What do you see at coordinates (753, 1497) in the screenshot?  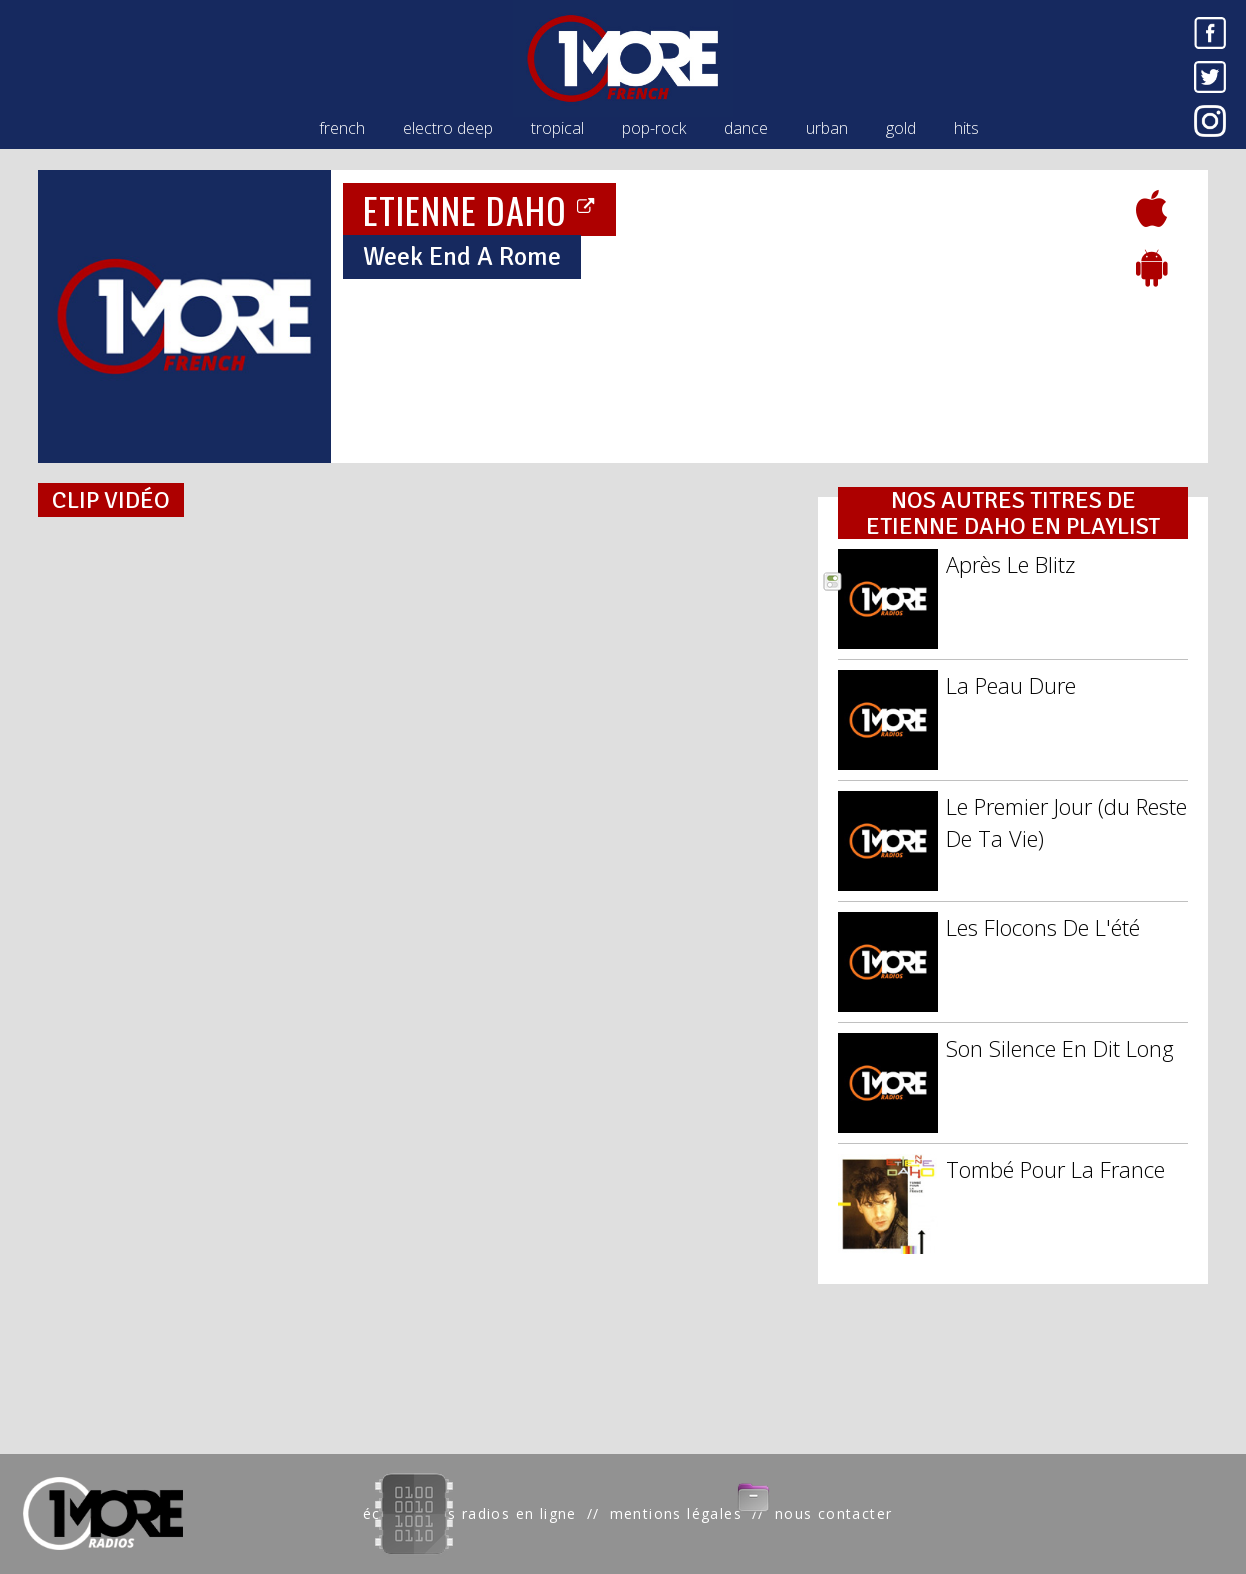 I see `open the nautilus file manager` at bounding box center [753, 1497].